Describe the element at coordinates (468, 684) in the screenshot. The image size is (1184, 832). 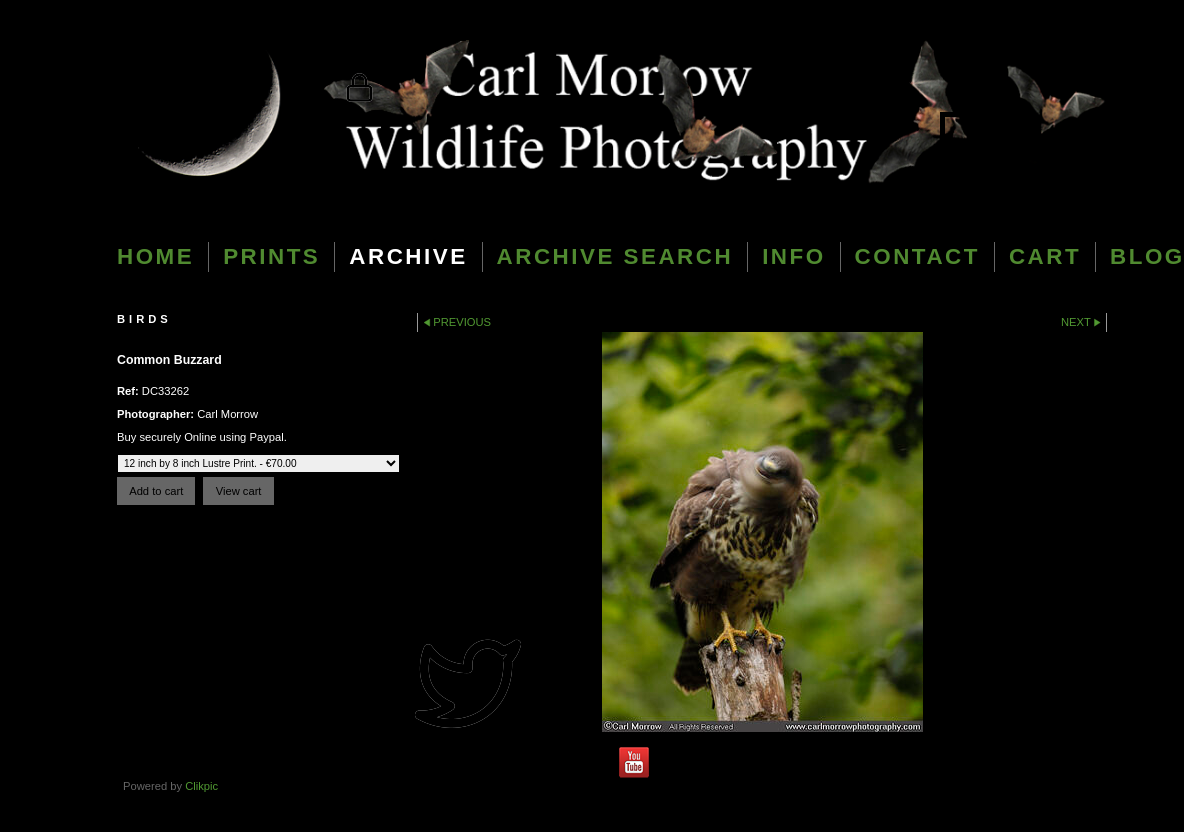
I see `open Twitter app or profile` at that location.